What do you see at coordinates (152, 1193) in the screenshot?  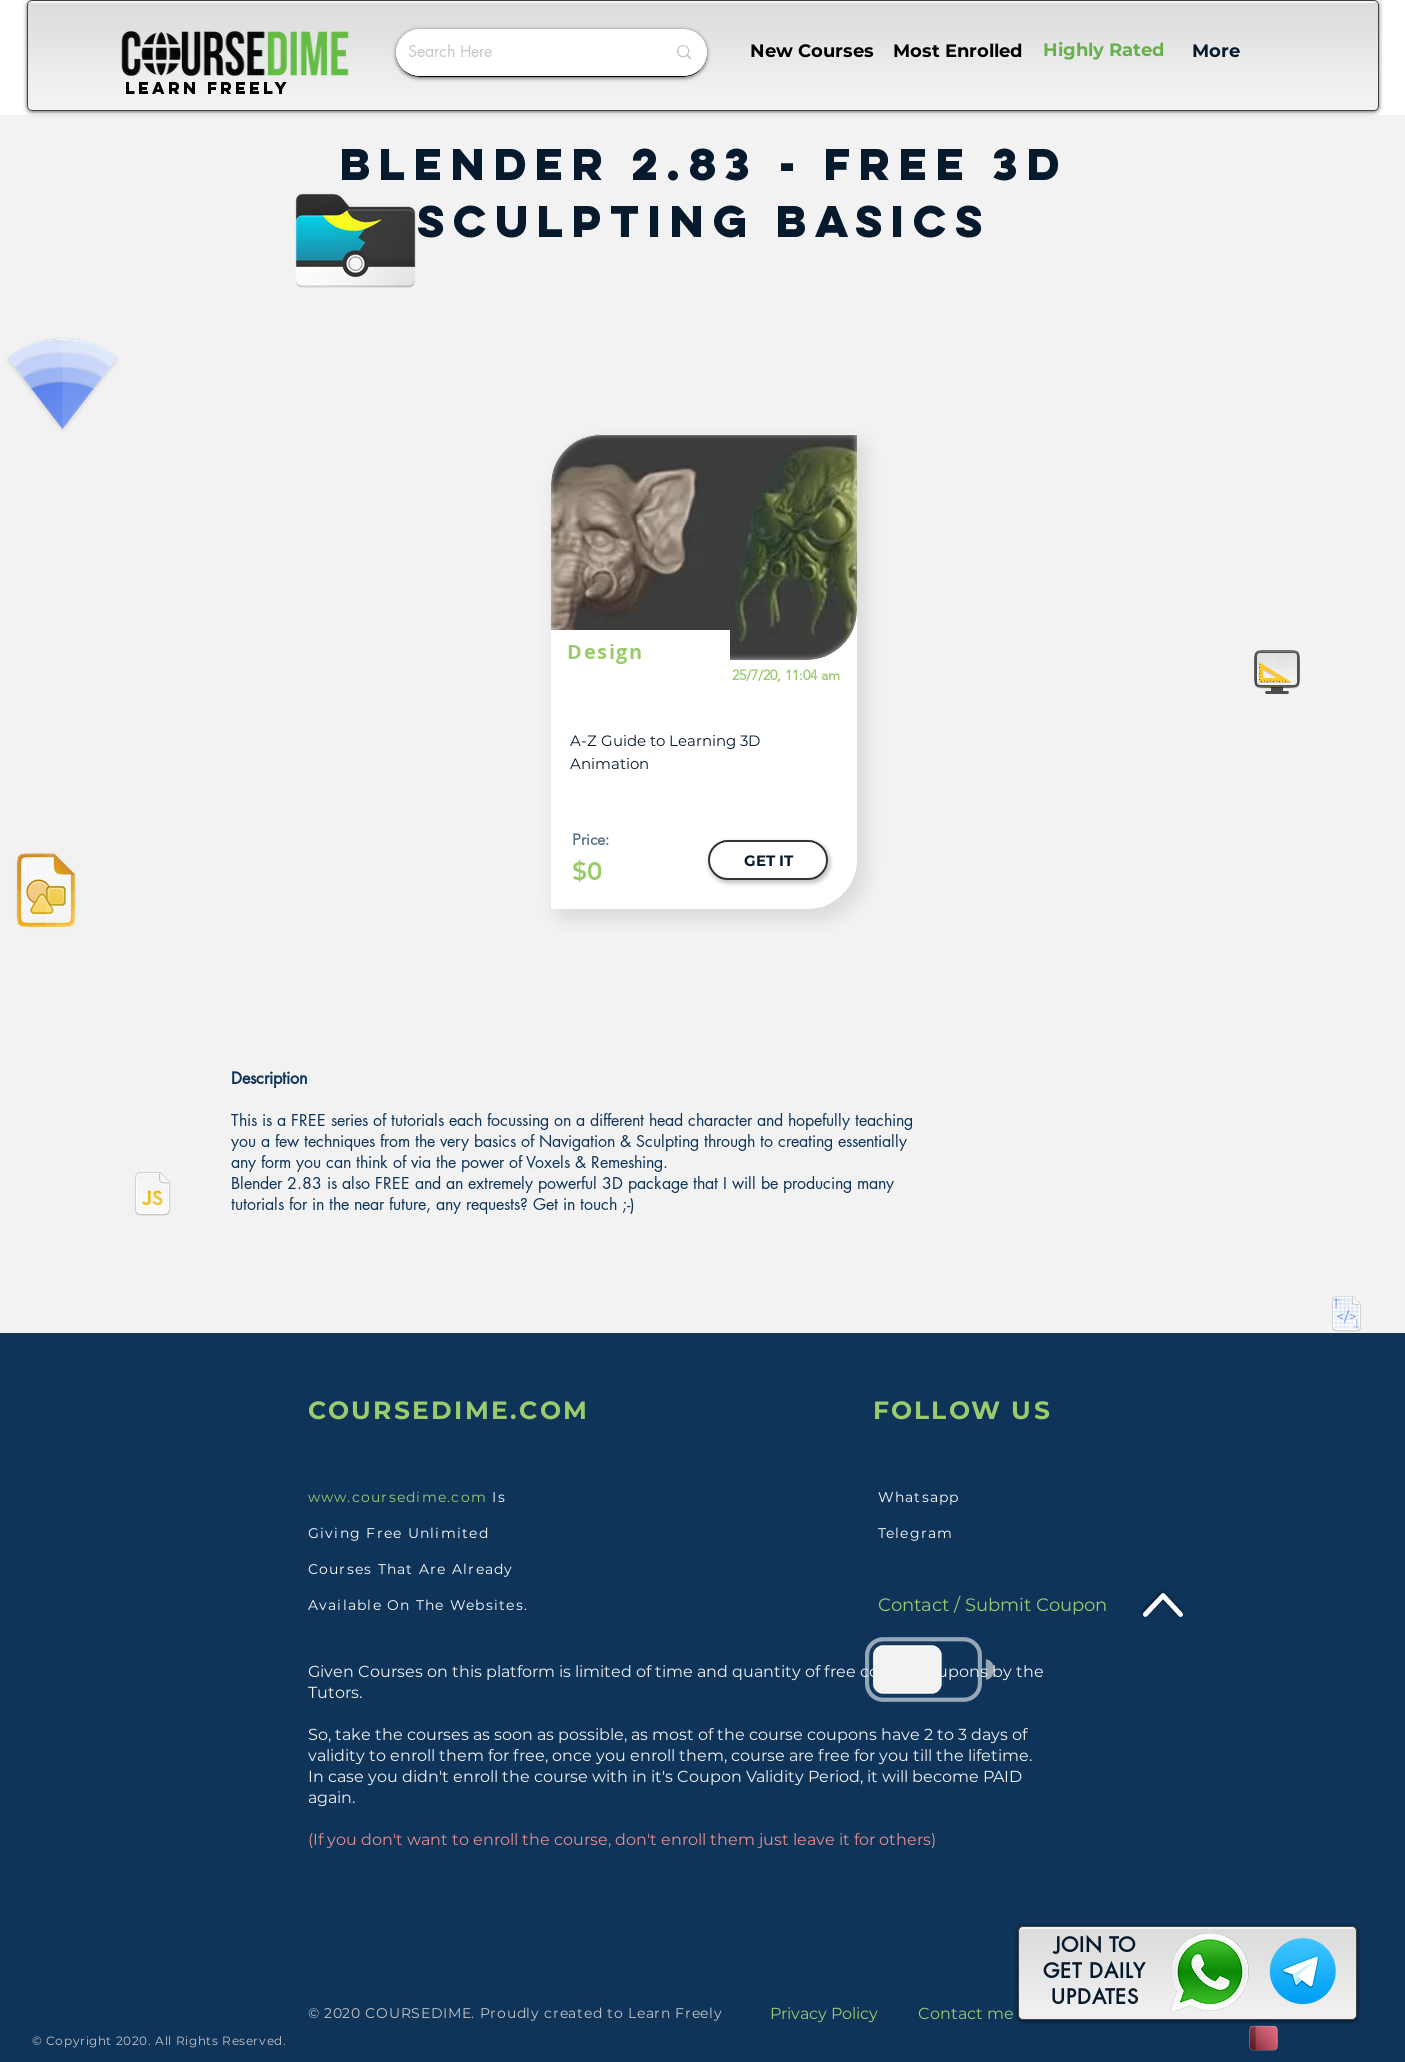 I see `indicates a javascript source file` at bounding box center [152, 1193].